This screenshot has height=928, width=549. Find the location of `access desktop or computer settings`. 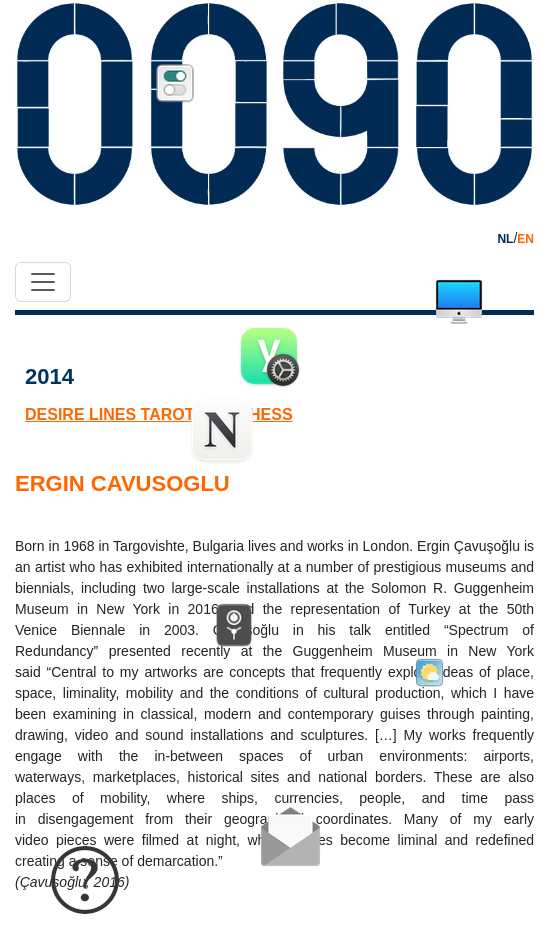

access desktop or computer settings is located at coordinates (459, 302).